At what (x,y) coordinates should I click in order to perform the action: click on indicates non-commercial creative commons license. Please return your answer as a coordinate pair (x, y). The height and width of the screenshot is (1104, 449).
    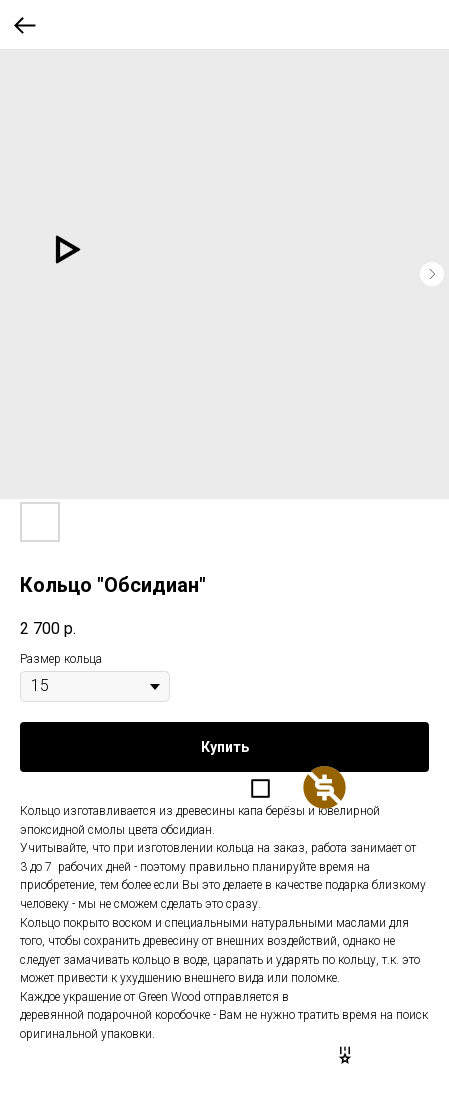
    Looking at the image, I should click on (324, 787).